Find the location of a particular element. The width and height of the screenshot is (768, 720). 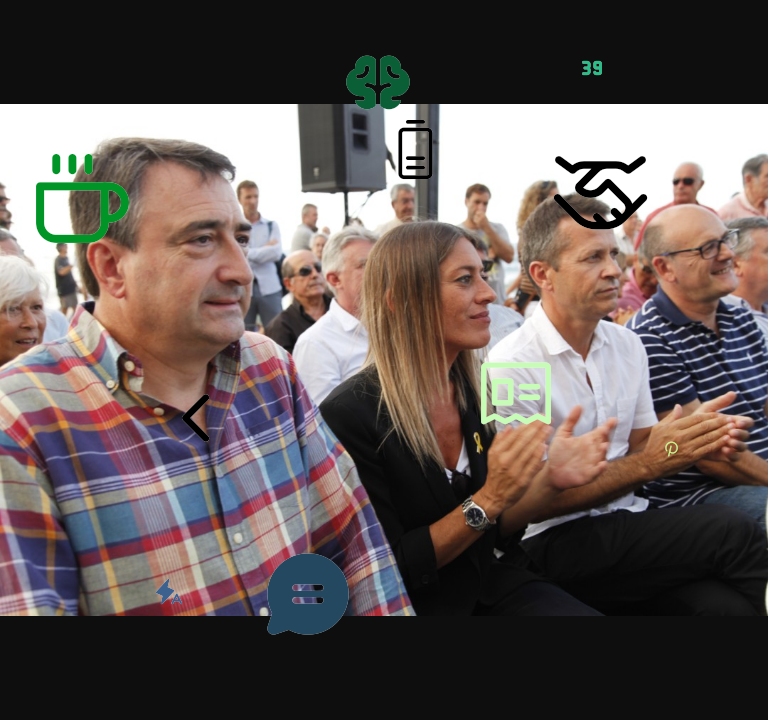

enable auto-flash mode for camera is located at coordinates (168, 592).